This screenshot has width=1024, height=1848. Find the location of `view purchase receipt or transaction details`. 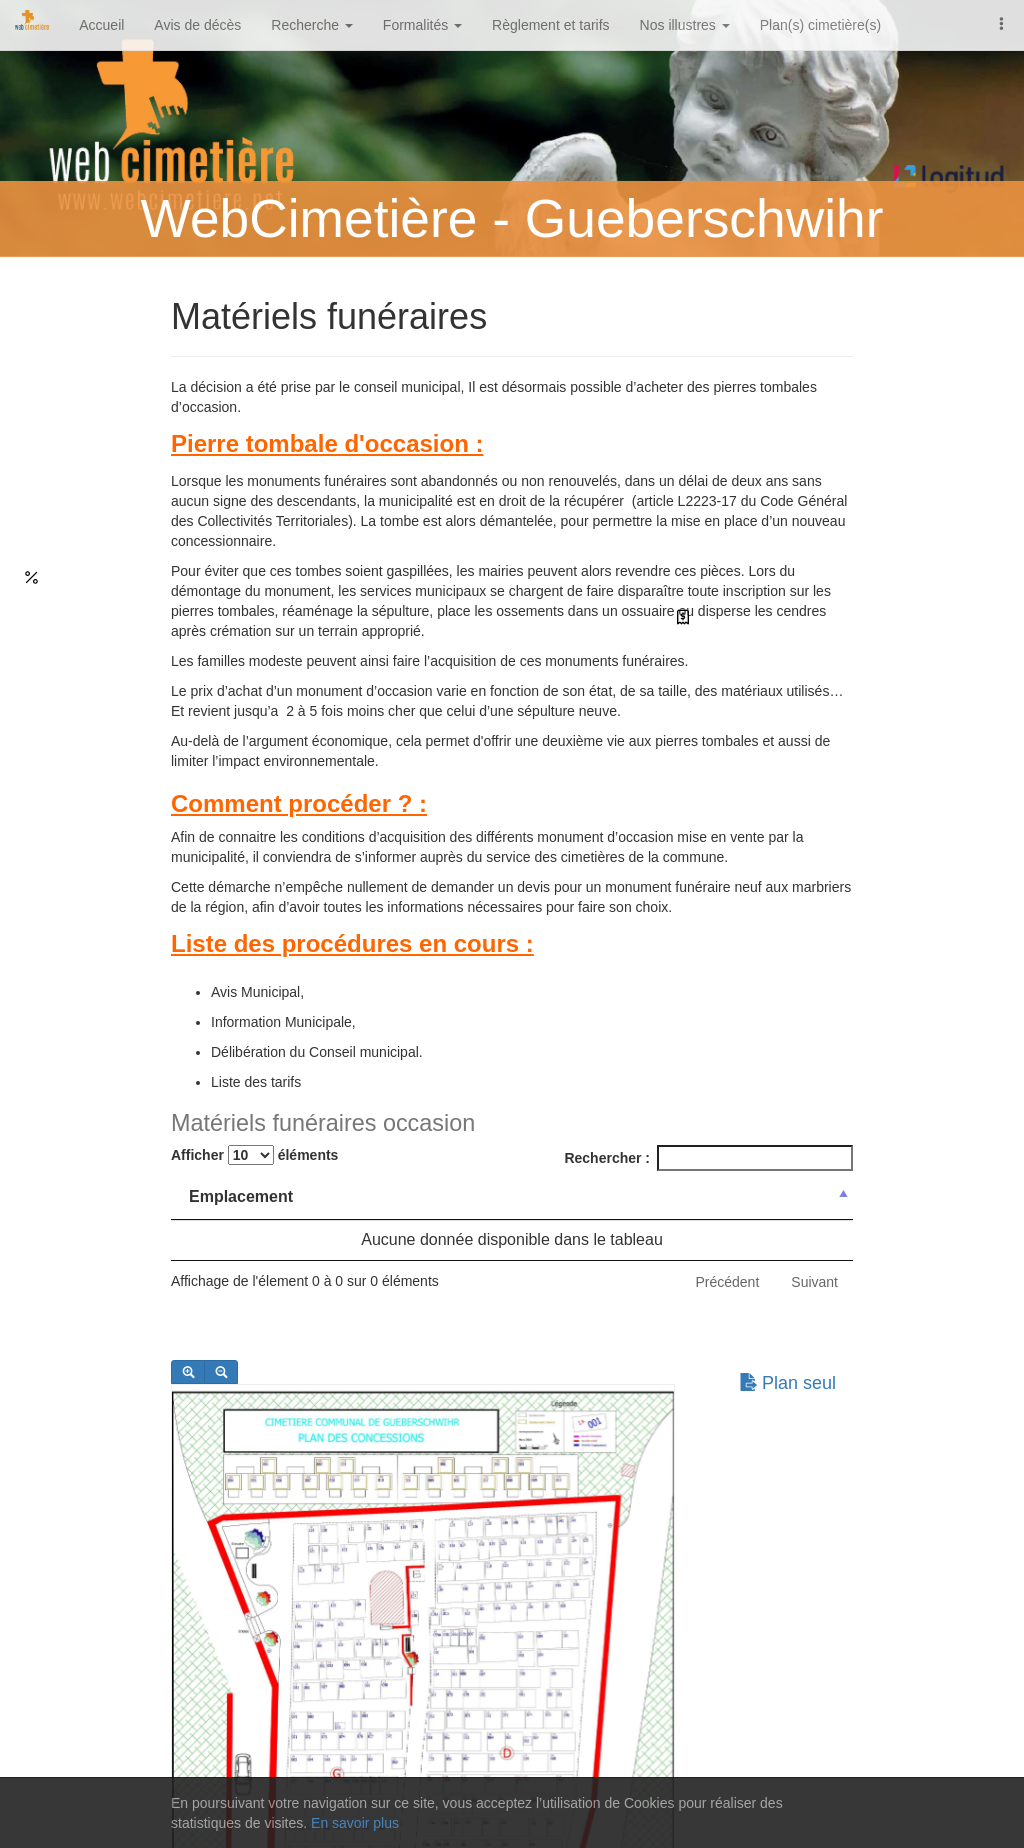

view purchase receipt or transaction details is located at coordinates (683, 617).